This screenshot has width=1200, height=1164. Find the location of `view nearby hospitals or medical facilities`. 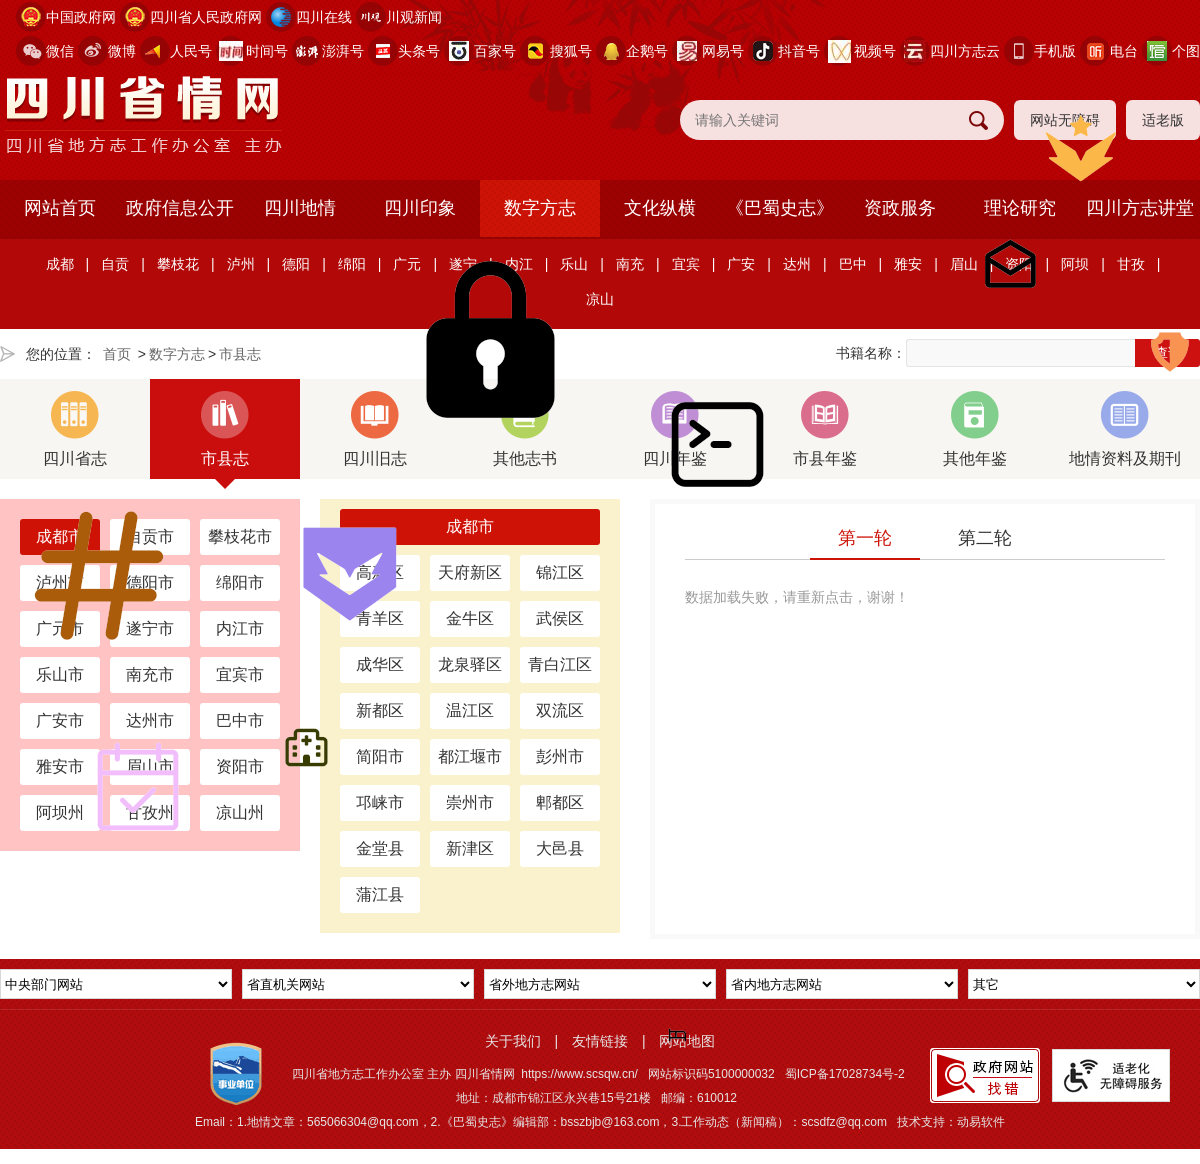

view nearby hospitals or medical facilities is located at coordinates (306, 747).